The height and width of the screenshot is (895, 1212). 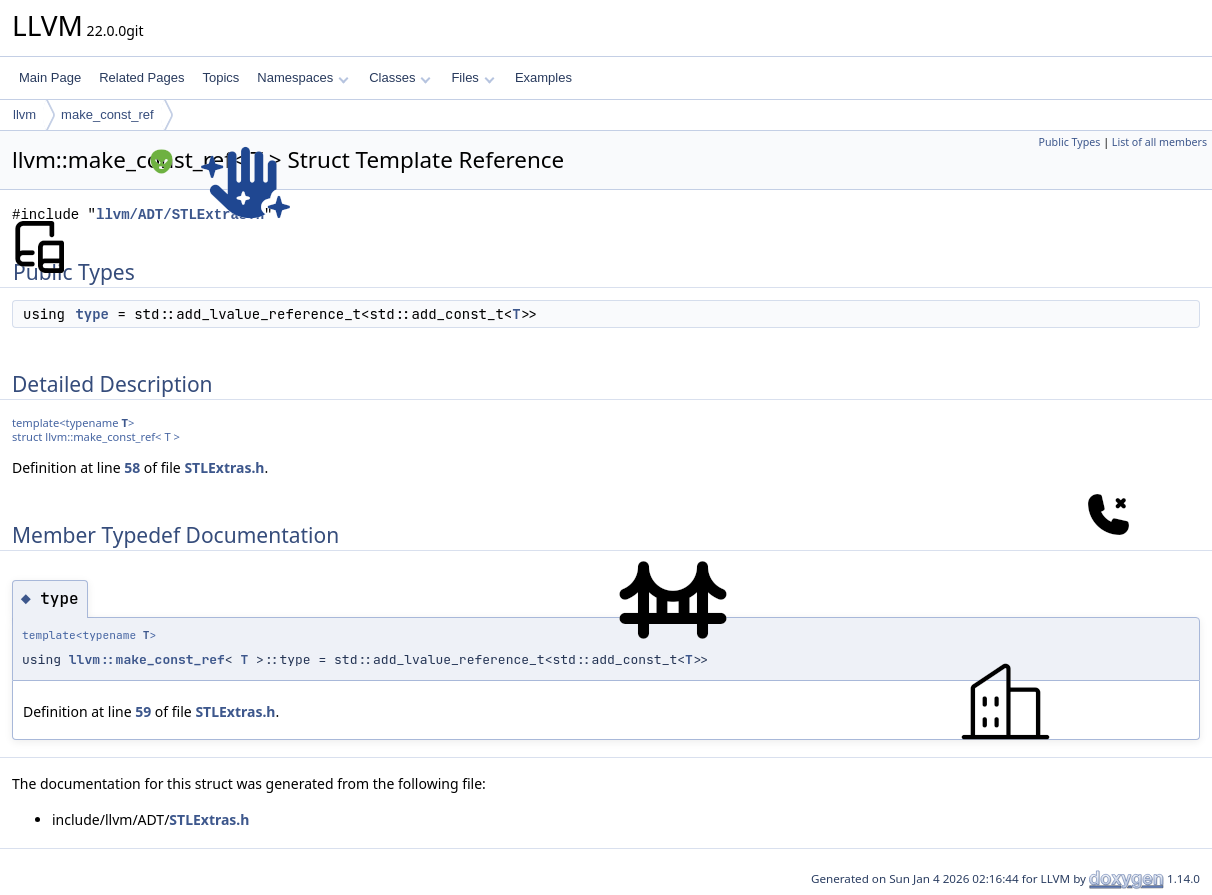 I want to click on view bridge or overpass information, so click(x=673, y=600).